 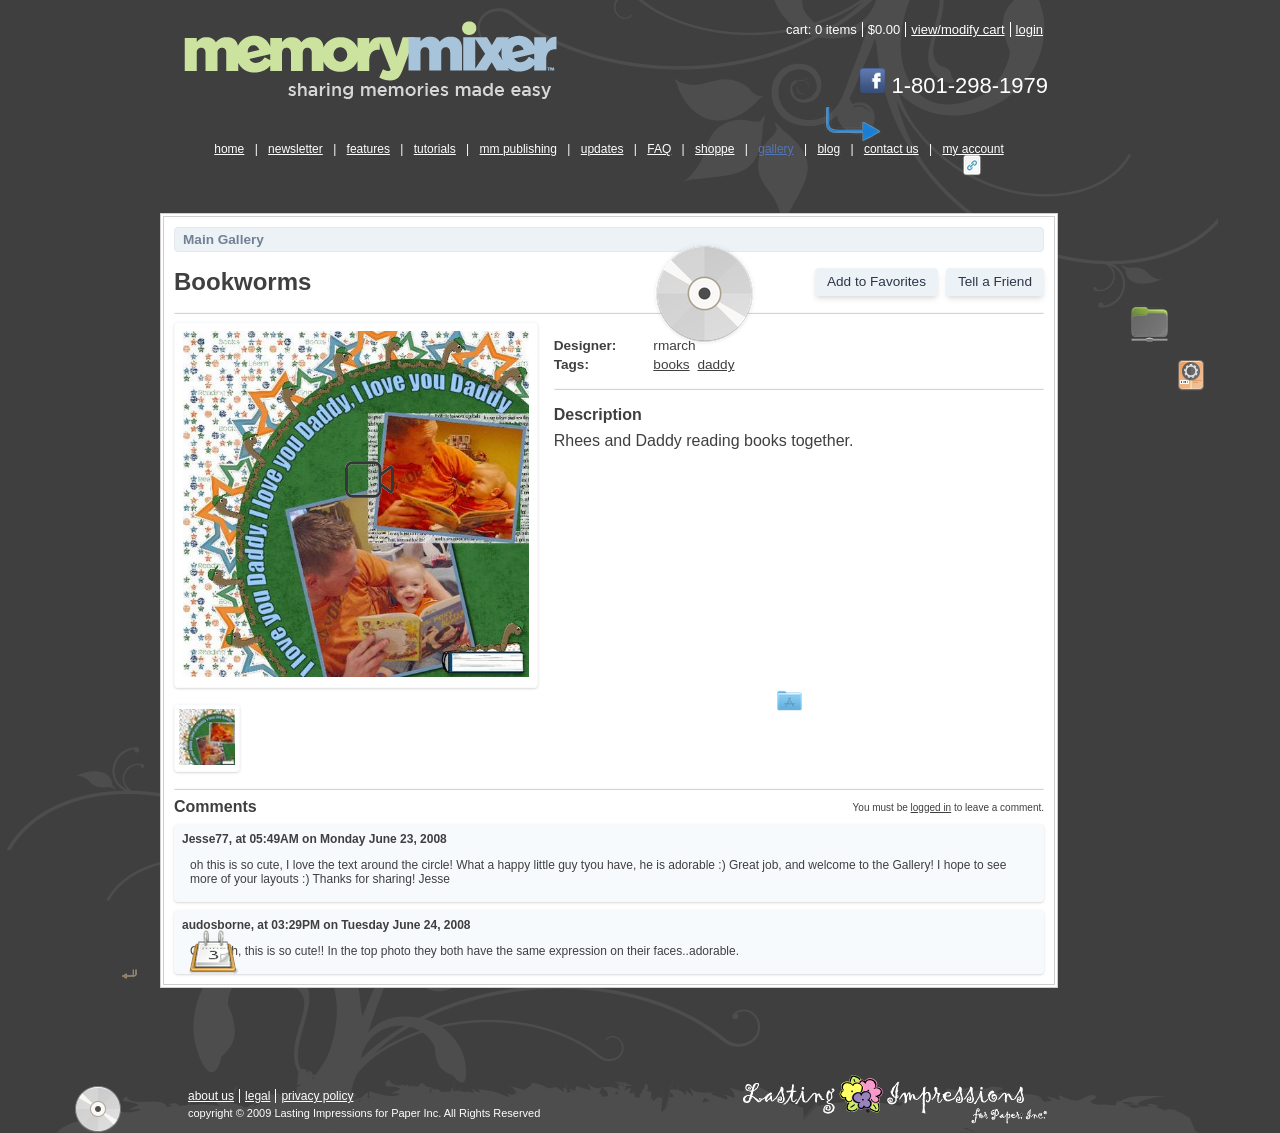 What do you see at coordinates (1149, 323) in the screenshot?
I see `access files stored on a remote server` at bounding box center [1149, 323].